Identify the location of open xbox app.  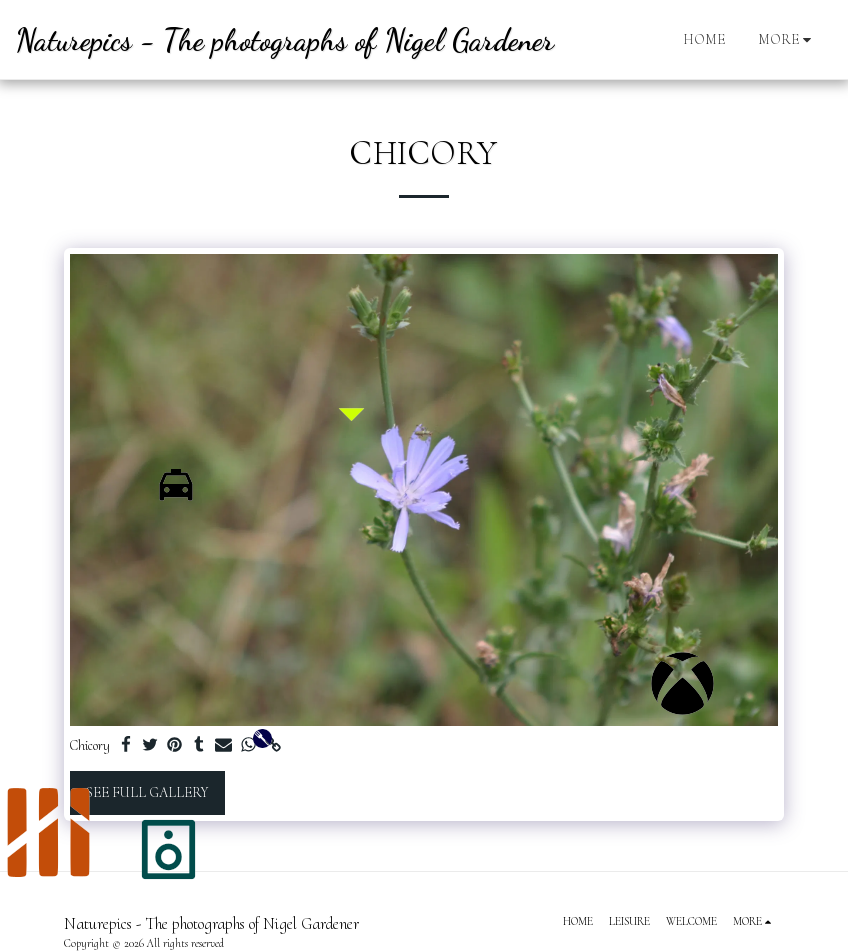
(682, 683).